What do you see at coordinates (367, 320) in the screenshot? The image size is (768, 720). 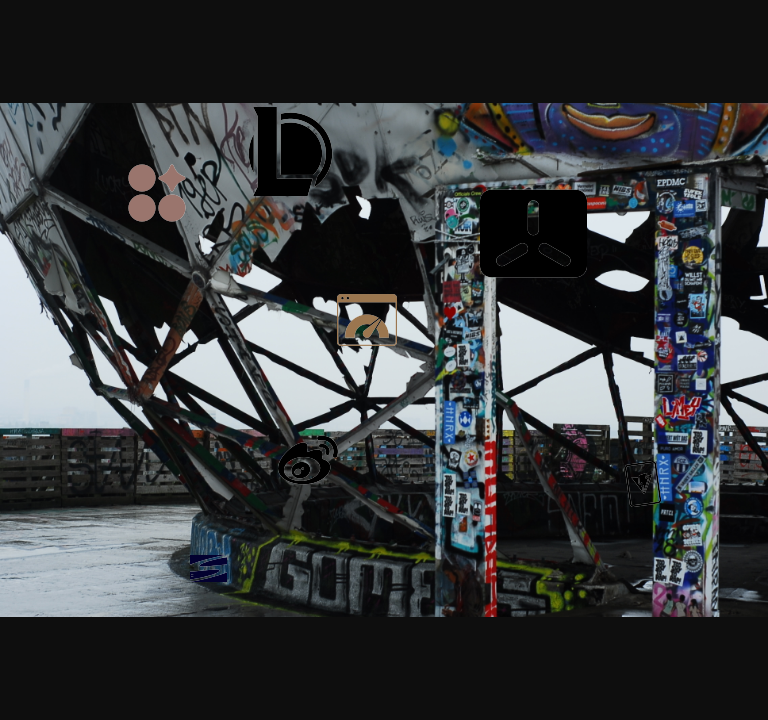 I see `open Google PageSpeed Insights` at bounding box center [367, 320].